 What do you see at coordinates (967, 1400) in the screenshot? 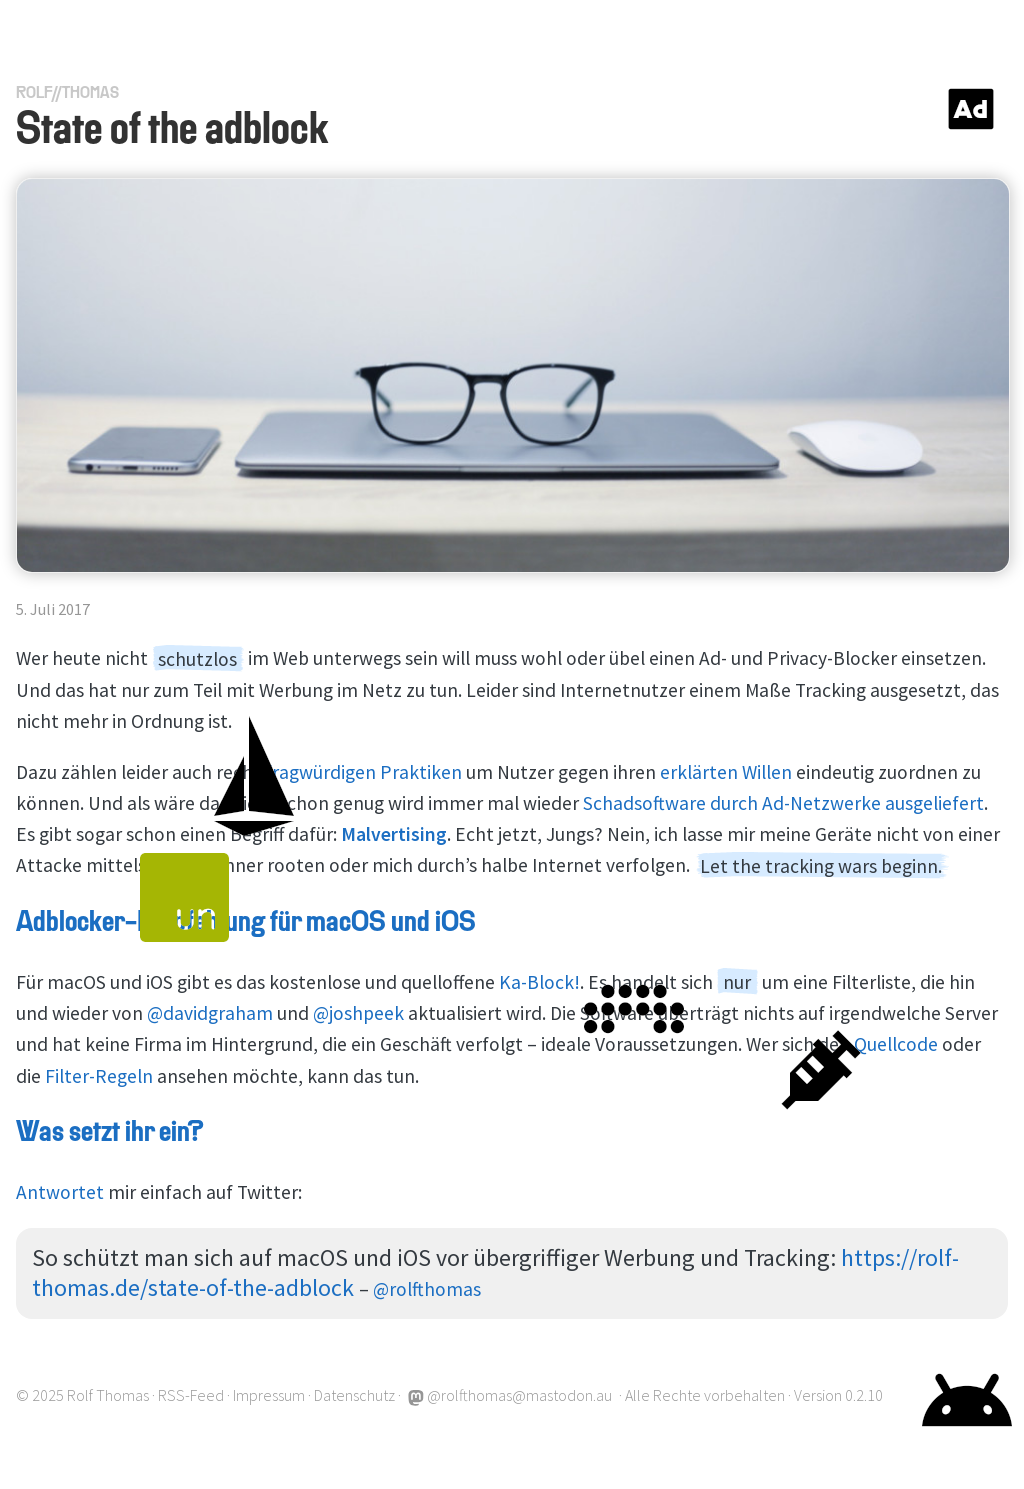
I see `android operating system logo` at bounding box center [967, 1400].